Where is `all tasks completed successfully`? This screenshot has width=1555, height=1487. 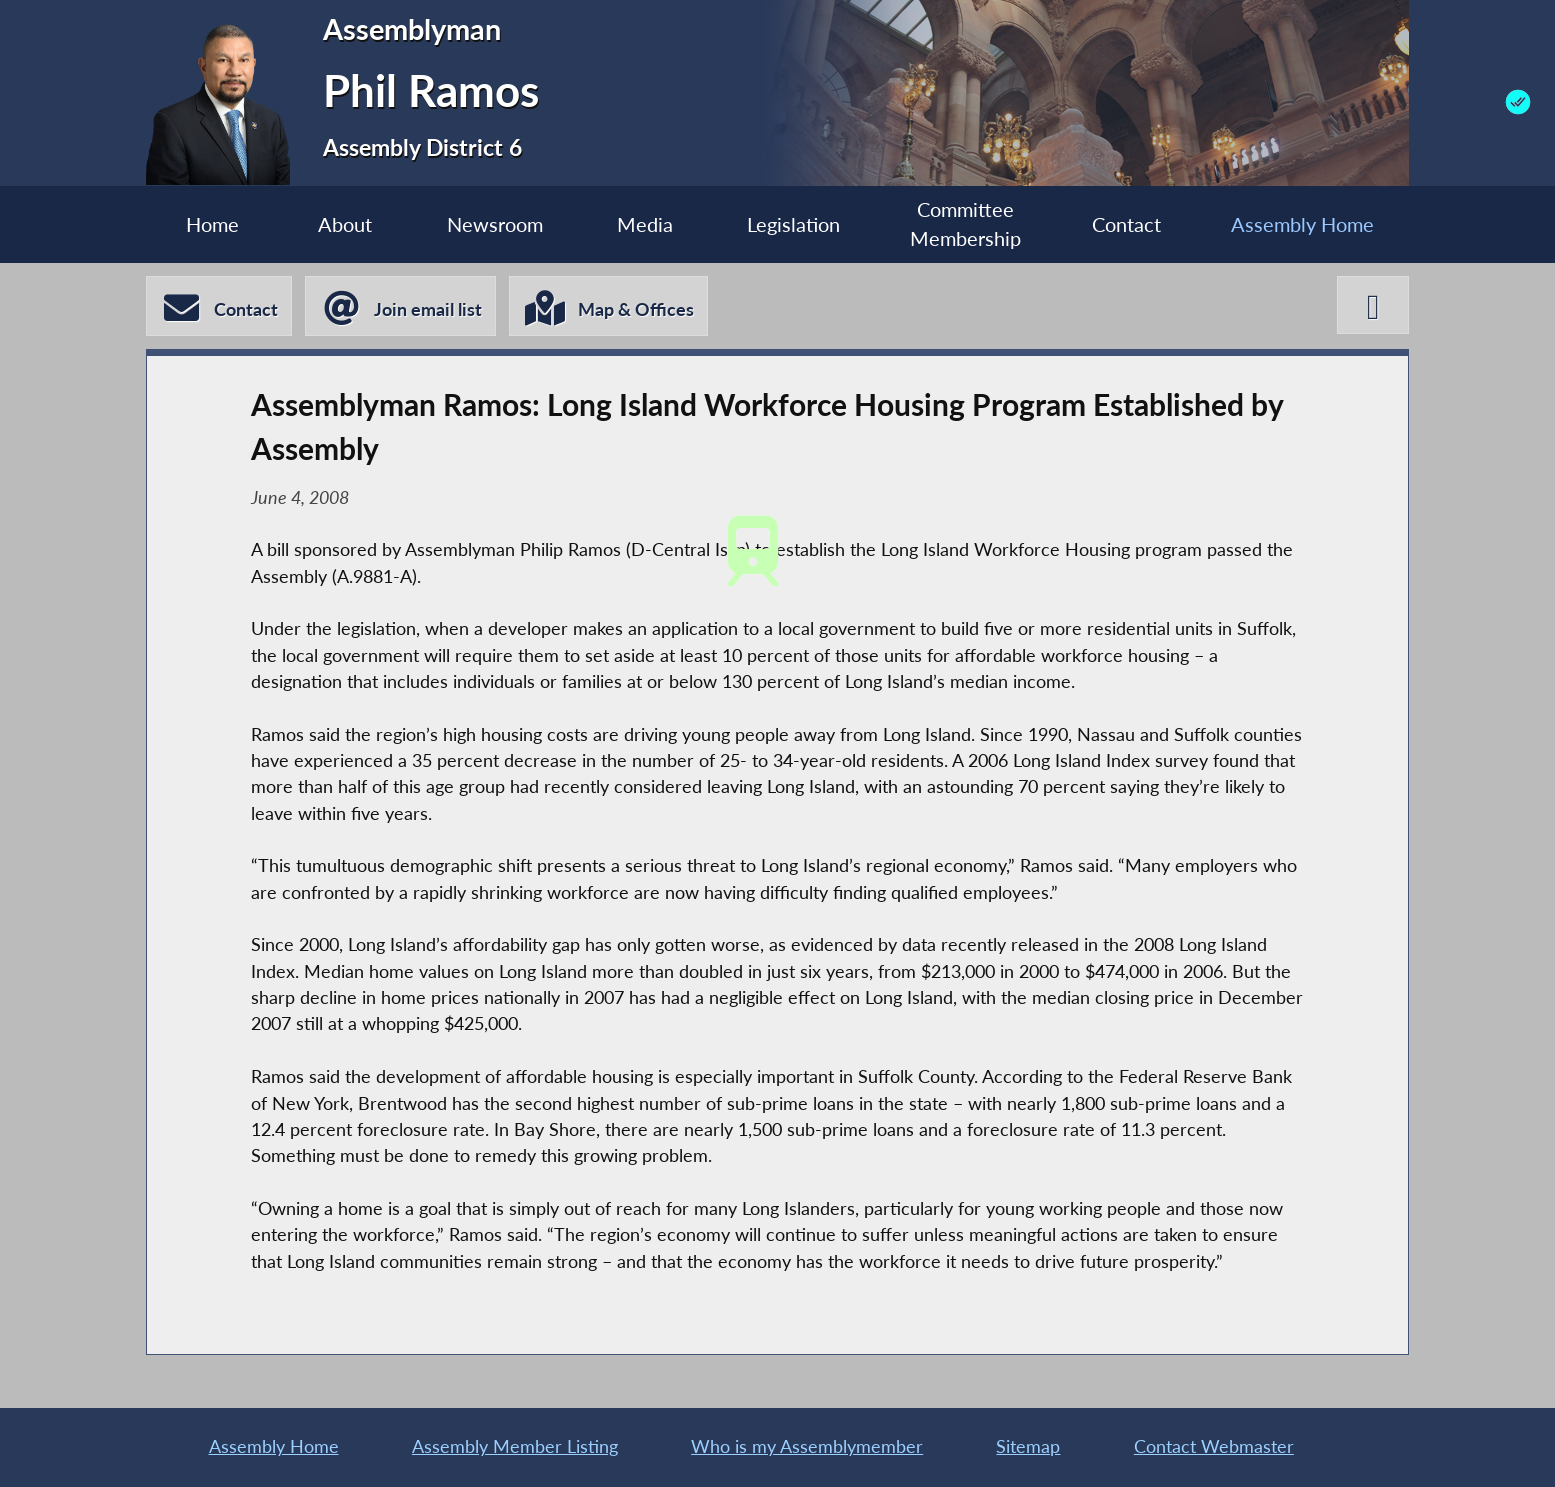 all tasks completed successfully is located at coordinates (1518, 102).